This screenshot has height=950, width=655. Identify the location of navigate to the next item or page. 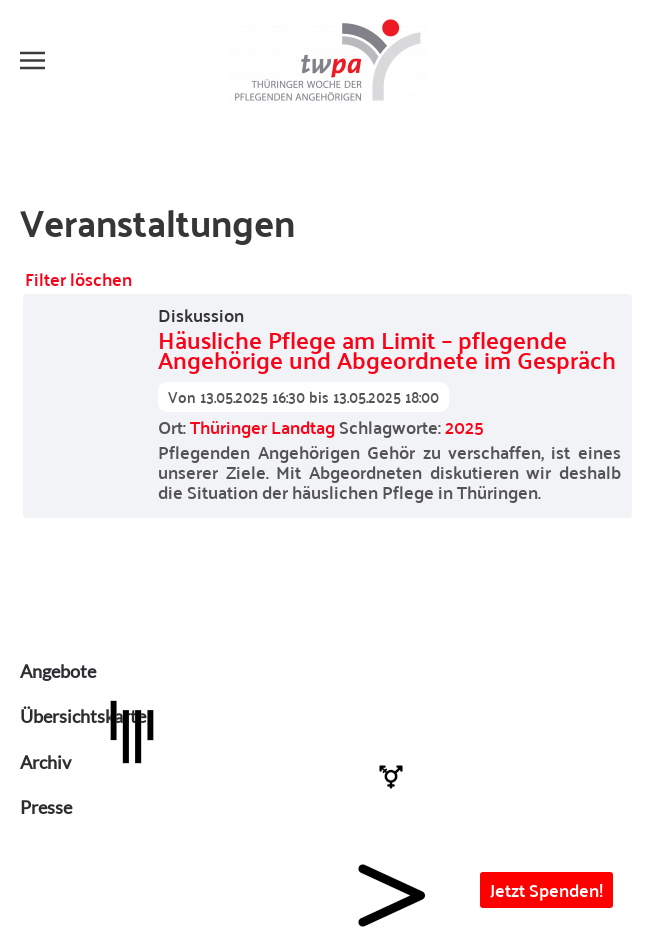
(389, 895).